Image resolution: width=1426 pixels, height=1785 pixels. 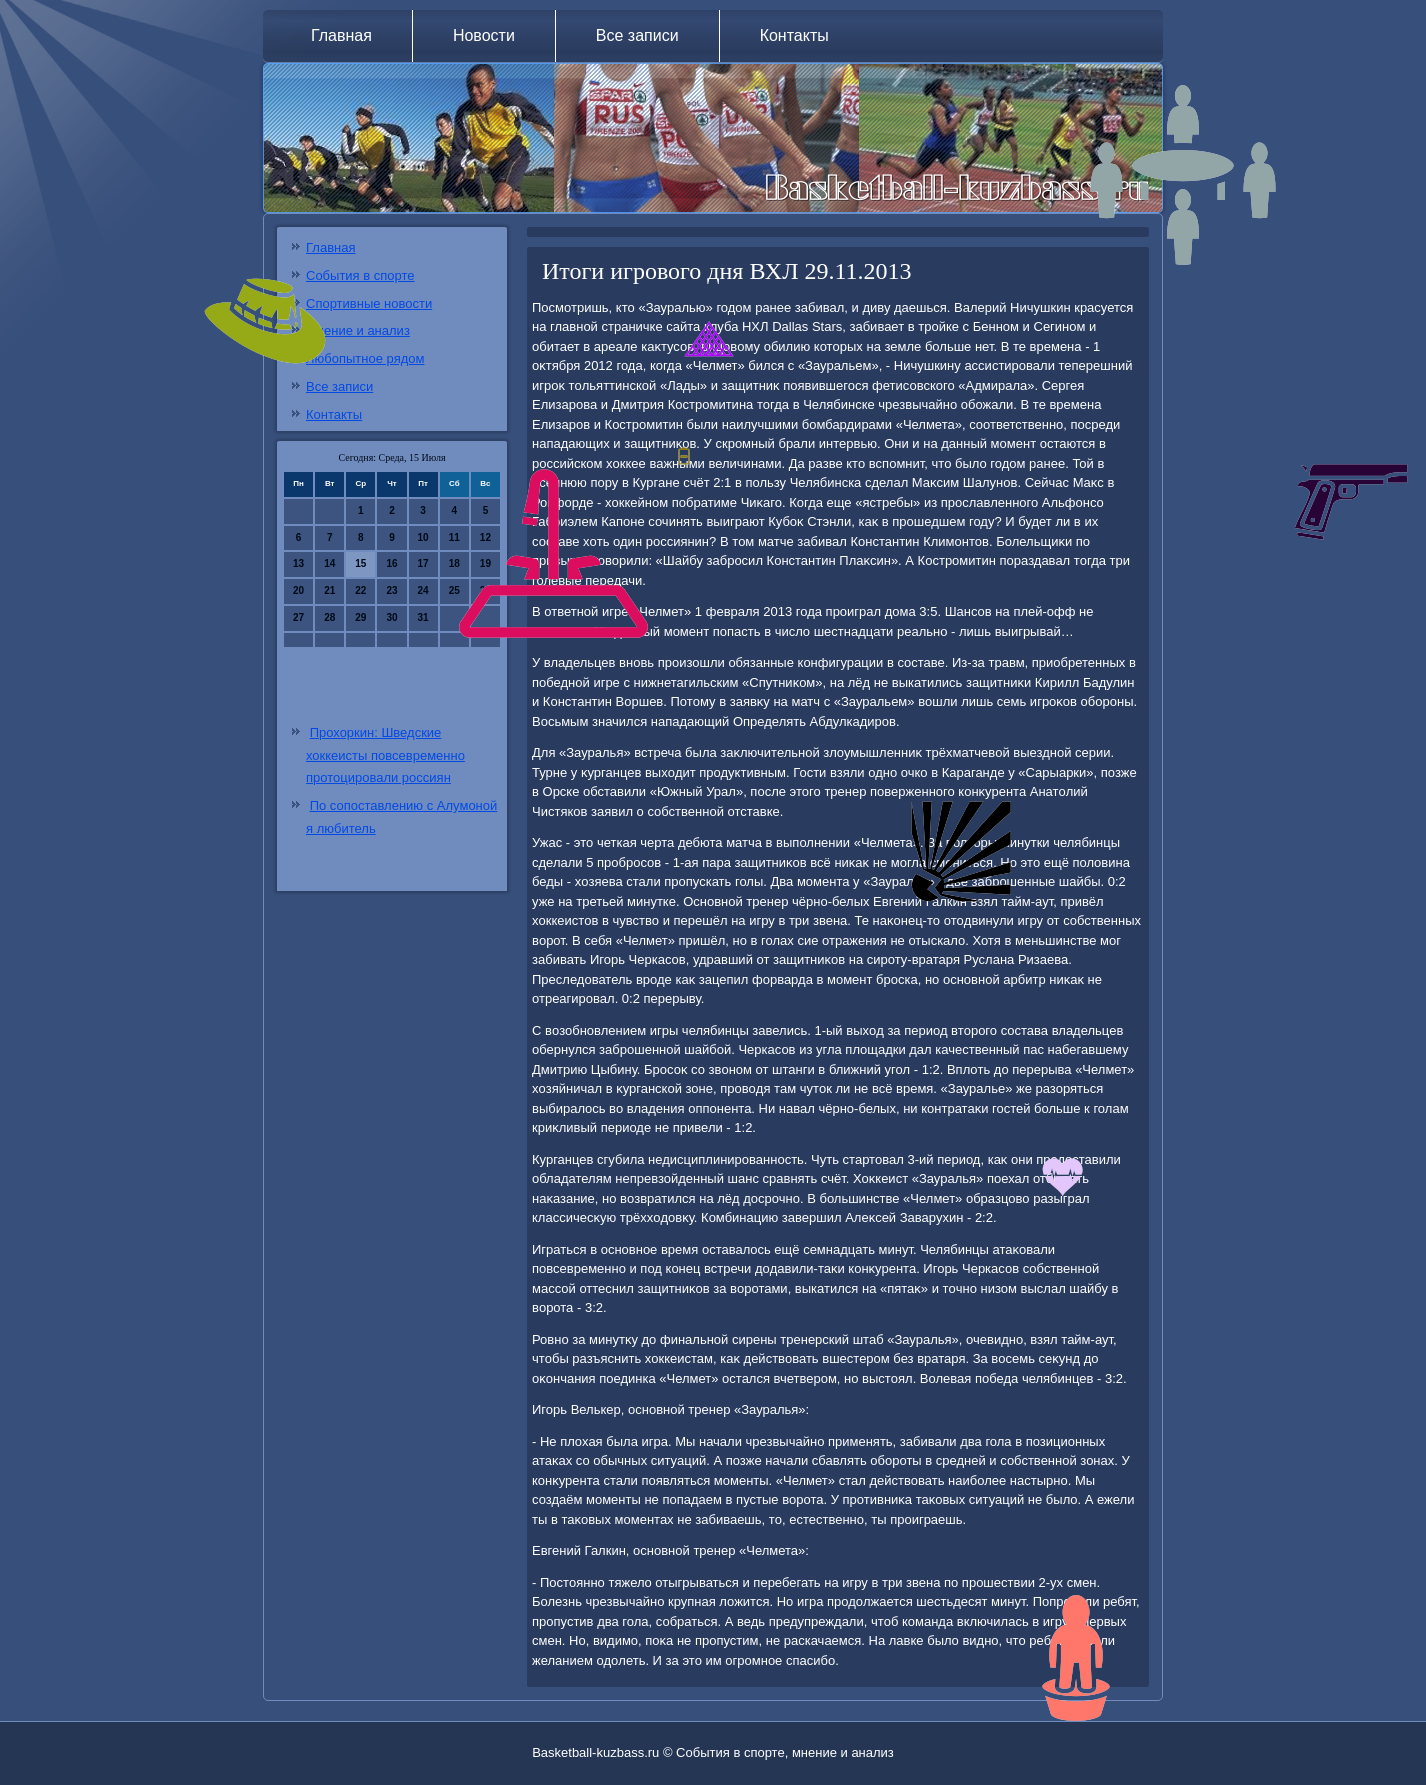 What do you see at coordinates (1351, 502) in the screenshot?
I see `select handgun weapon in game inventory` at bounding box center [1351, 502].